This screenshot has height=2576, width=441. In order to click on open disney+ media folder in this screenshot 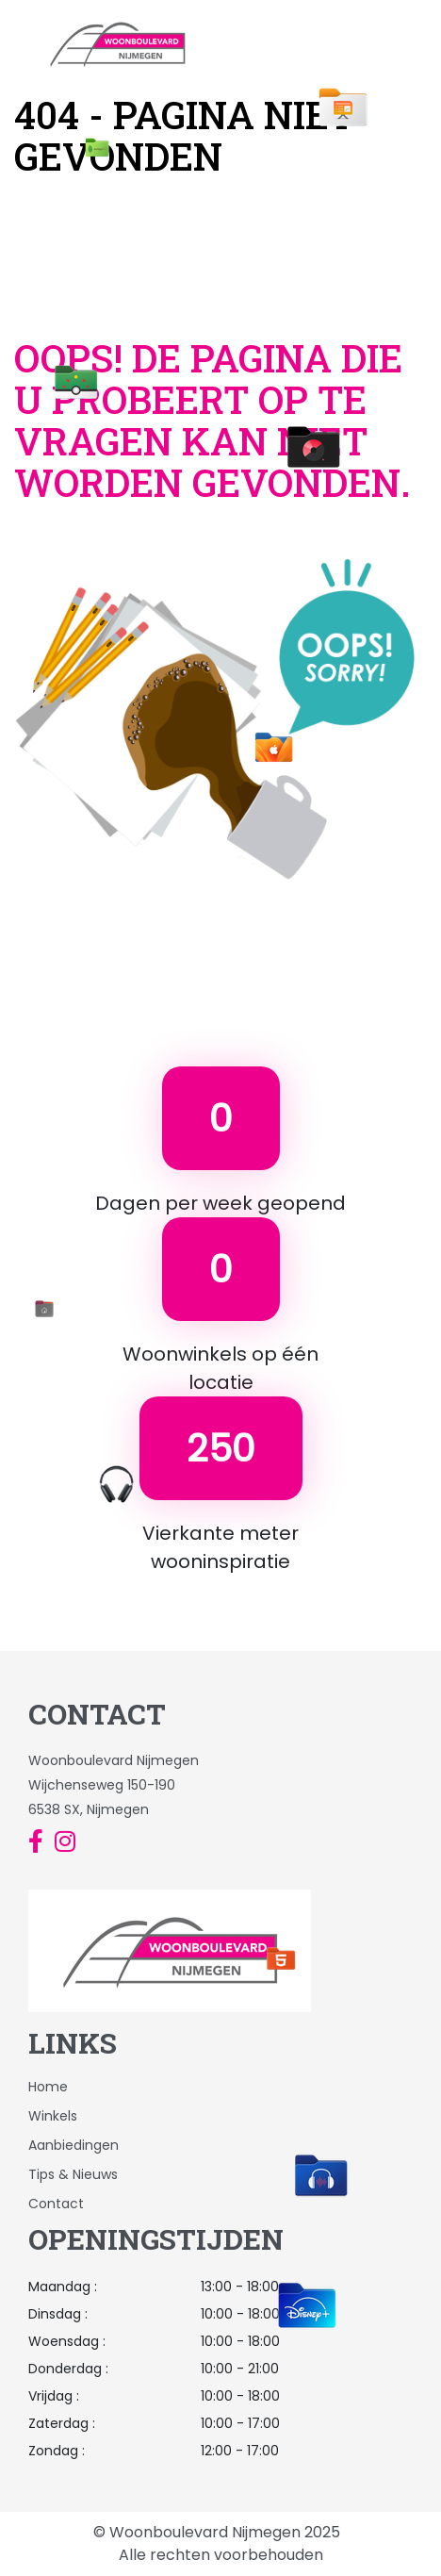, I will do `click(306, 2306)`.